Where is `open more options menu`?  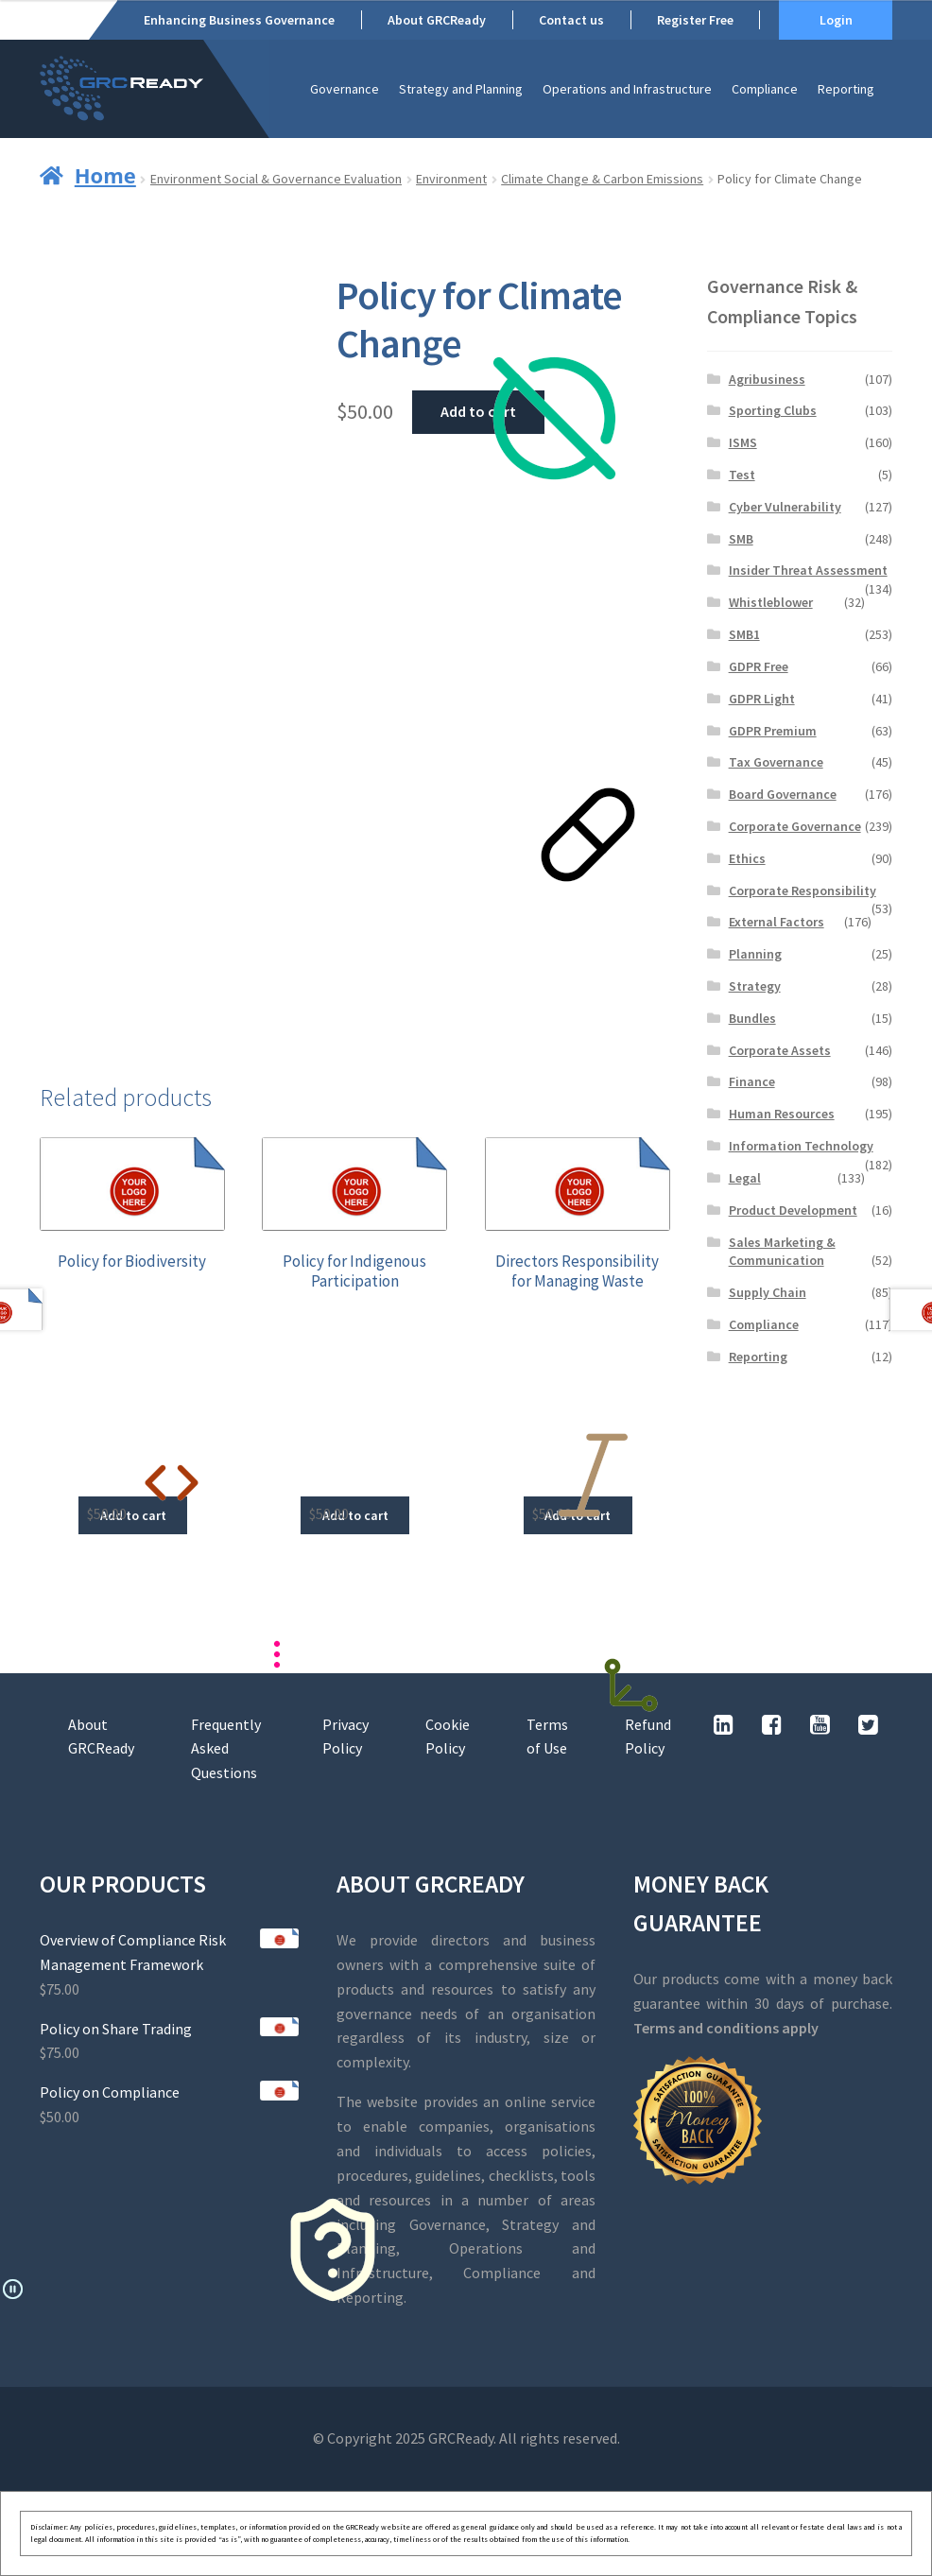
open more options menu is located at coordinates (277, 1654).